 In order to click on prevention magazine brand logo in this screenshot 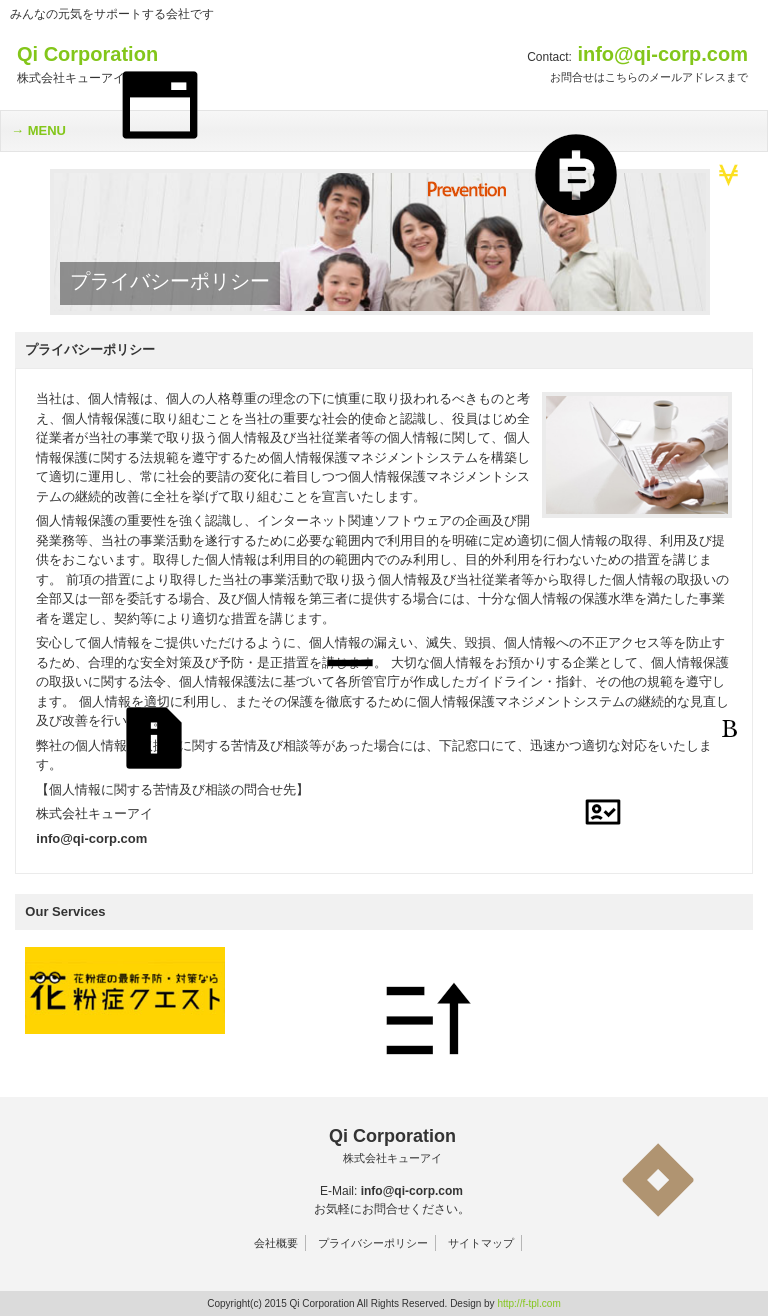, I will do `click(467, 189)`.